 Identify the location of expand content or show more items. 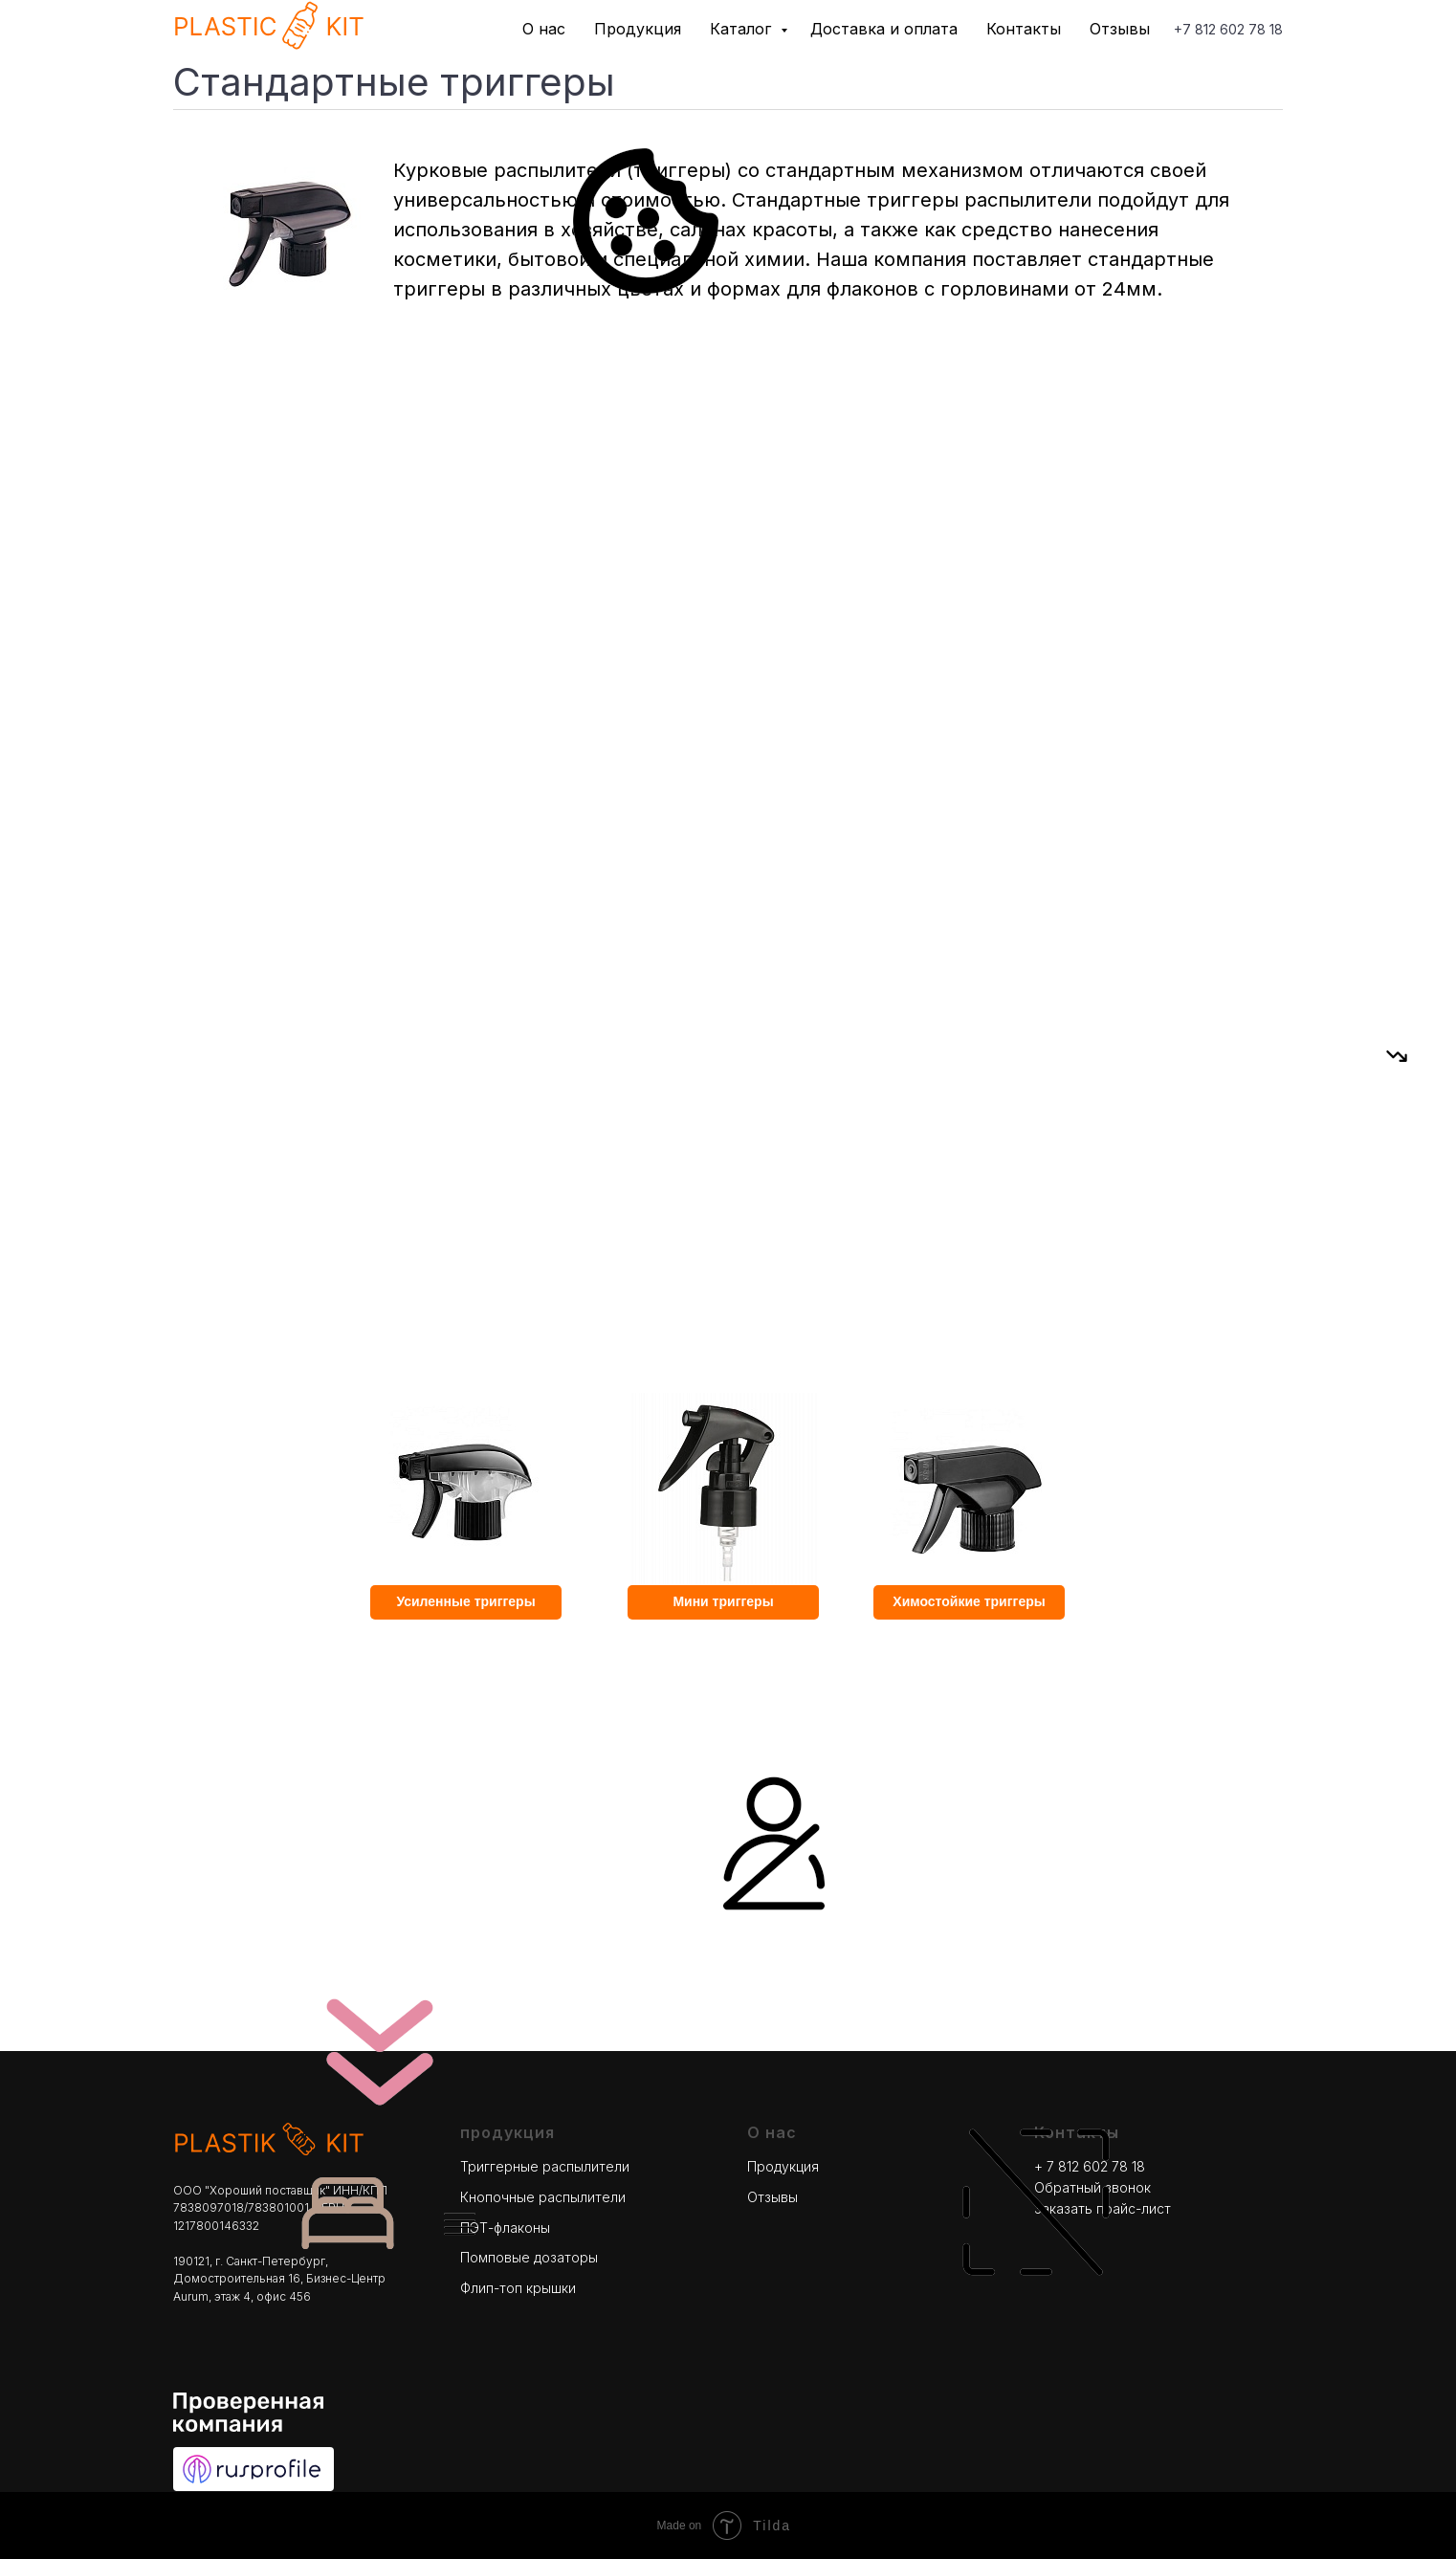
(380, 2052).